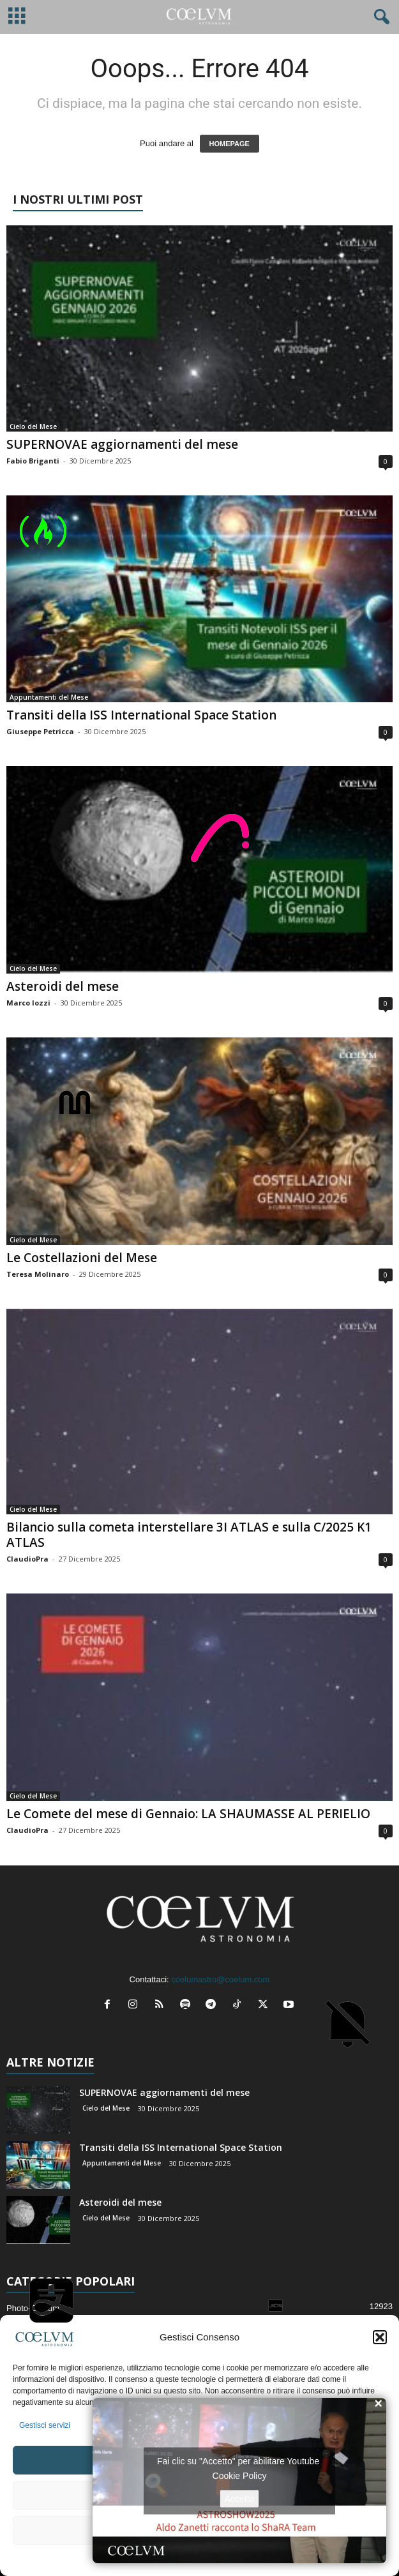 This screenshot has width=399, height=2576. I want to click on pay with Alipay, so click(51, 2300).